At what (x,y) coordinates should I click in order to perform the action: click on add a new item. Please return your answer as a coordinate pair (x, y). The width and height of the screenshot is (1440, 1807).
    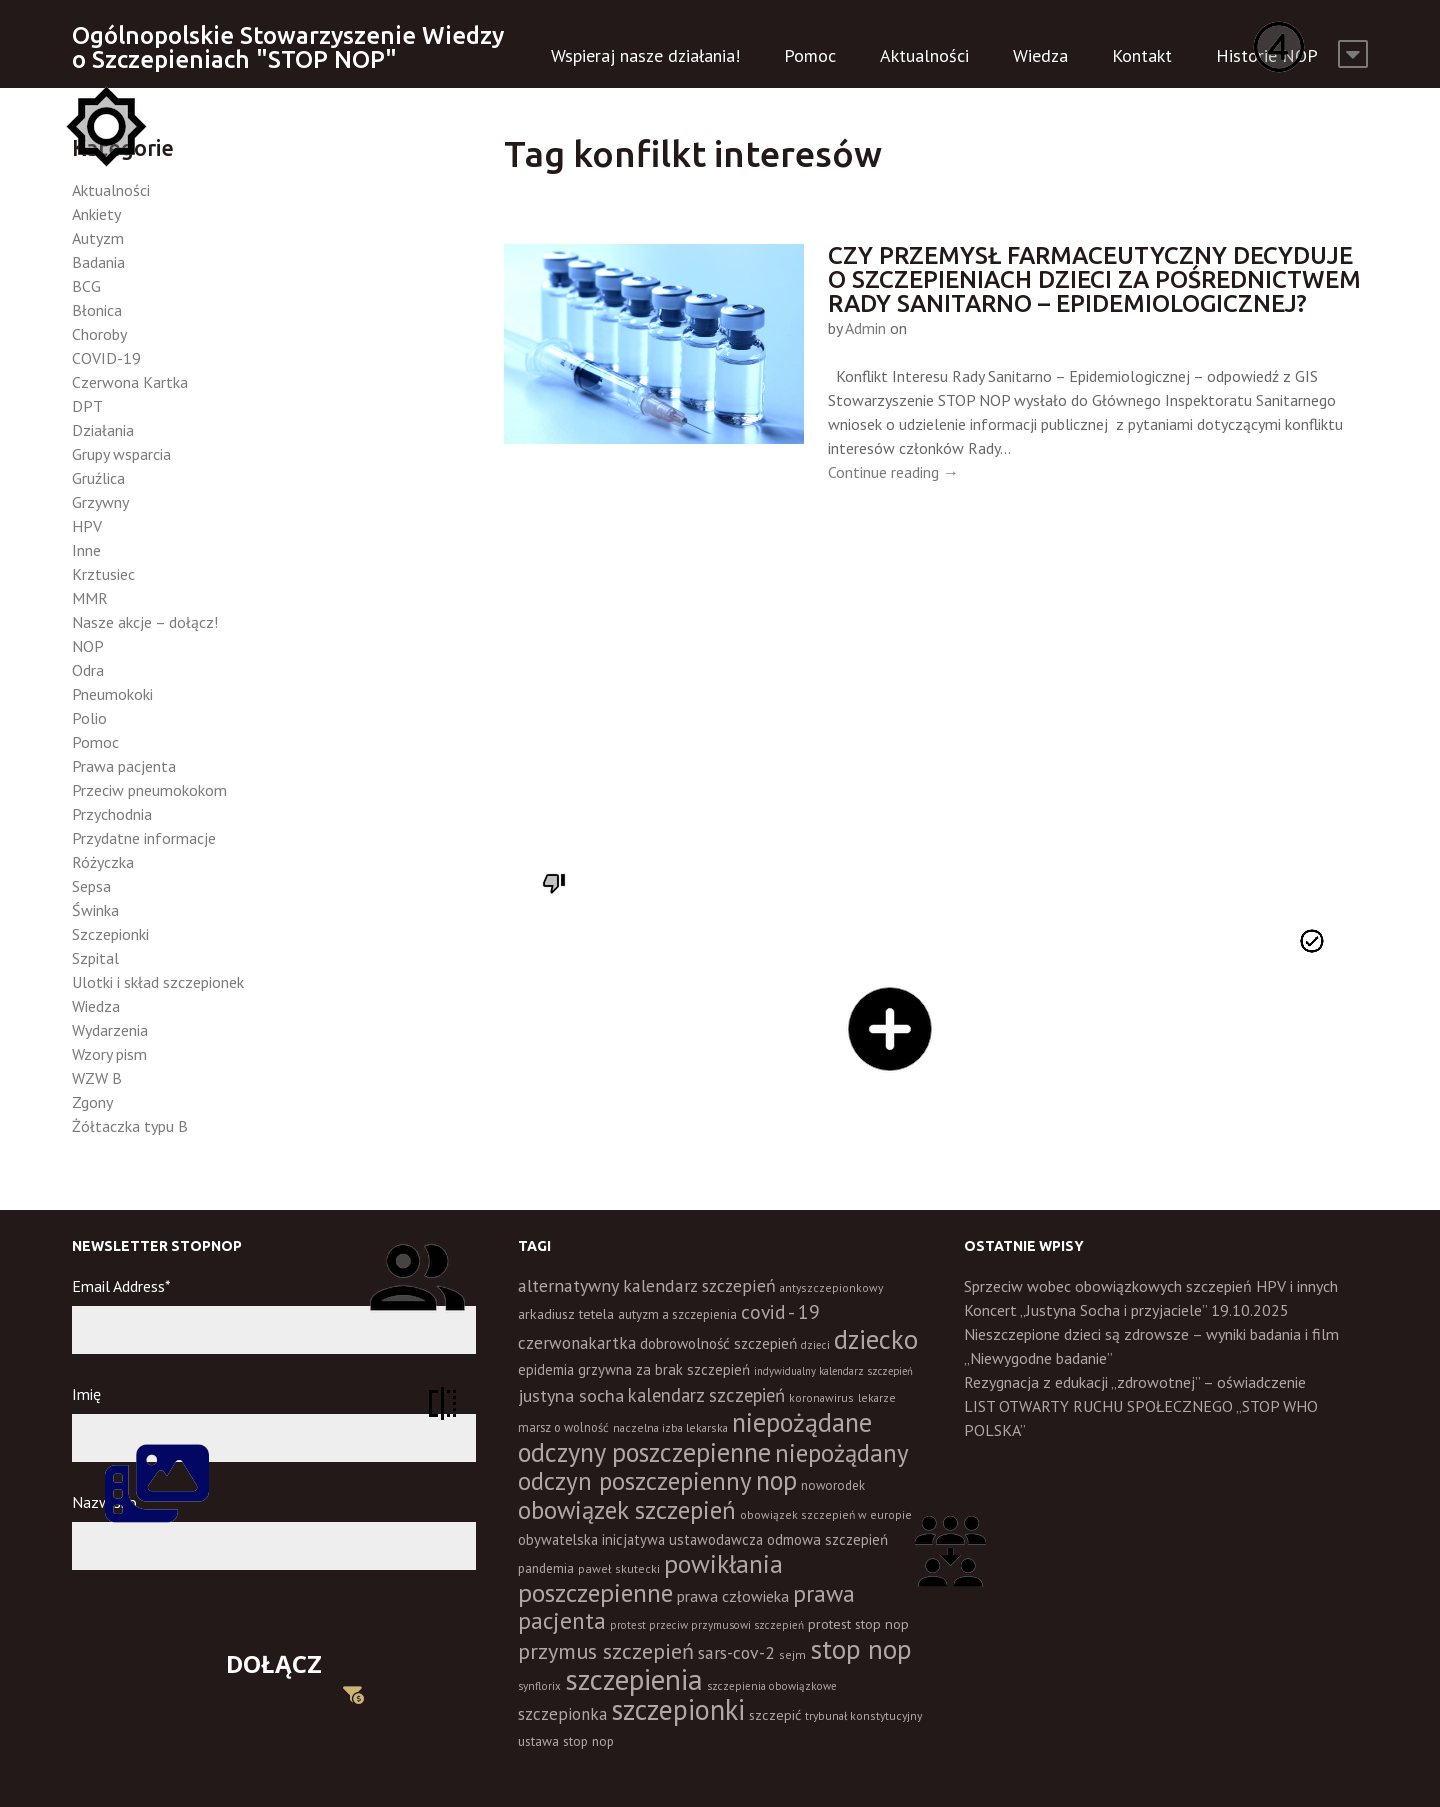
    Looking at the image, I should click on (890, 1029).